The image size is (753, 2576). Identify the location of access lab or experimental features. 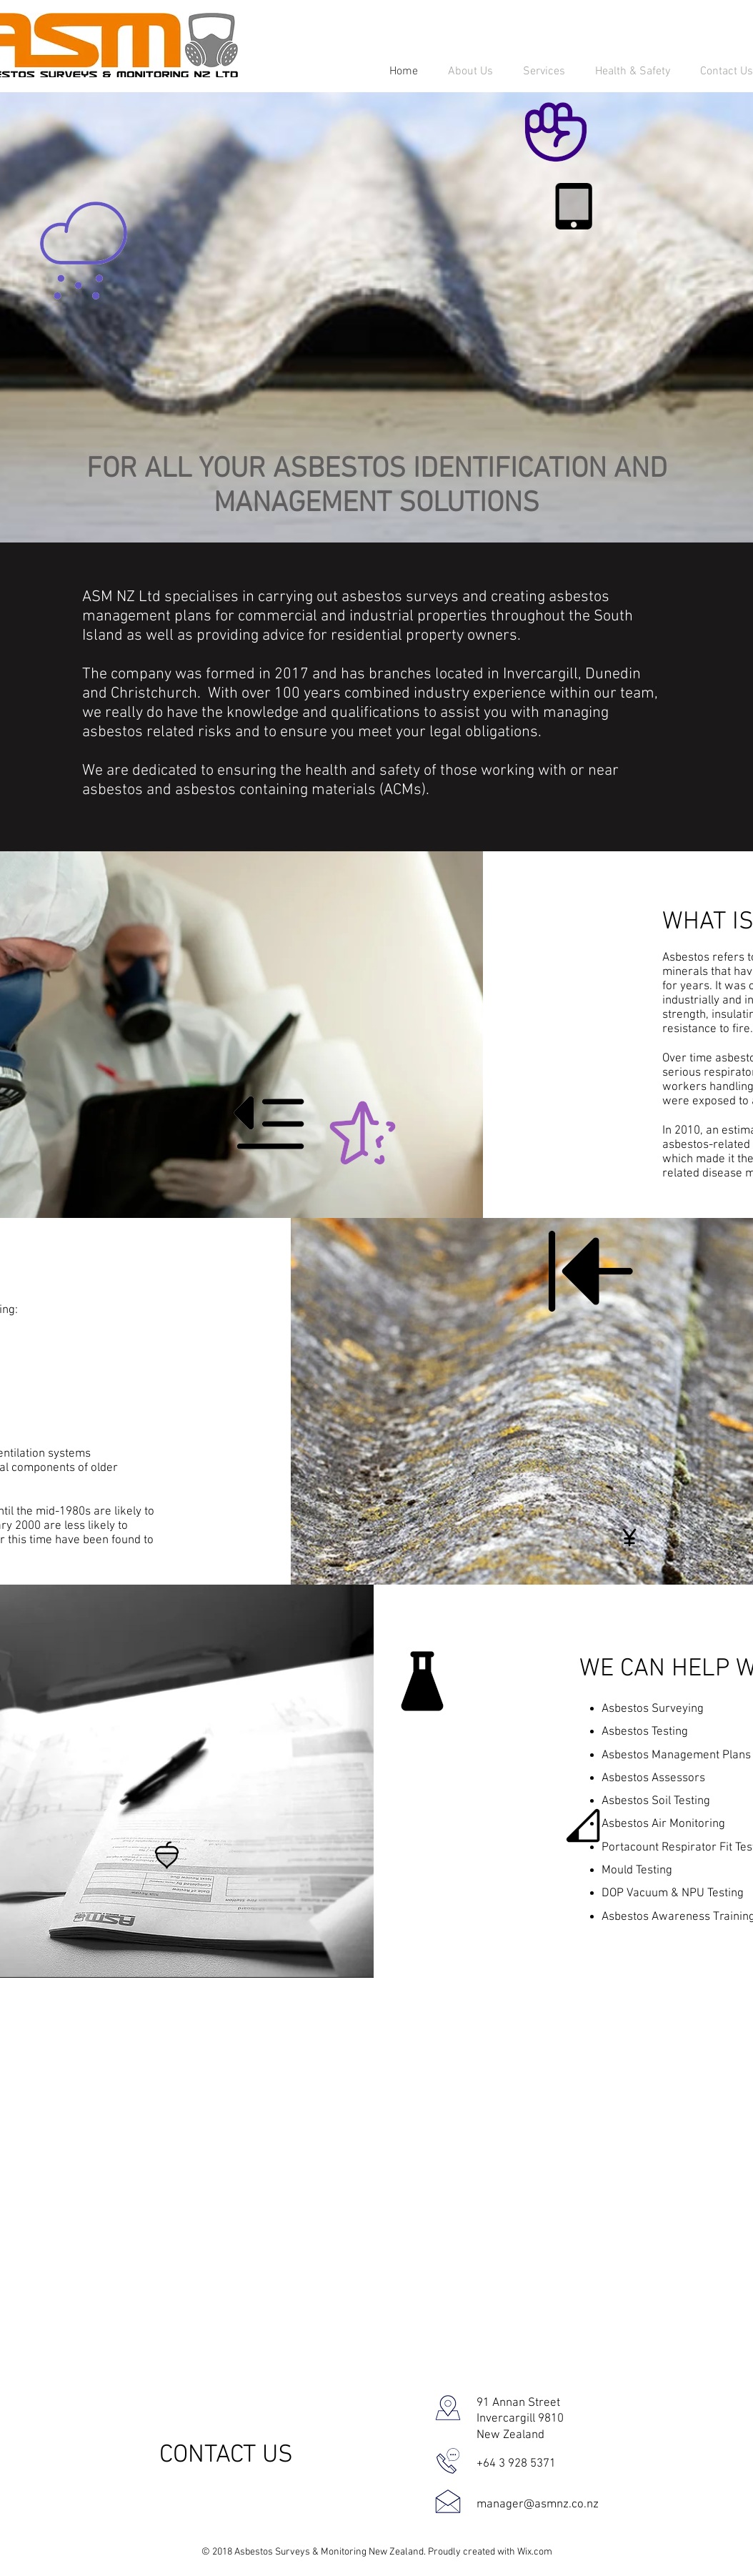
(422, 1681).